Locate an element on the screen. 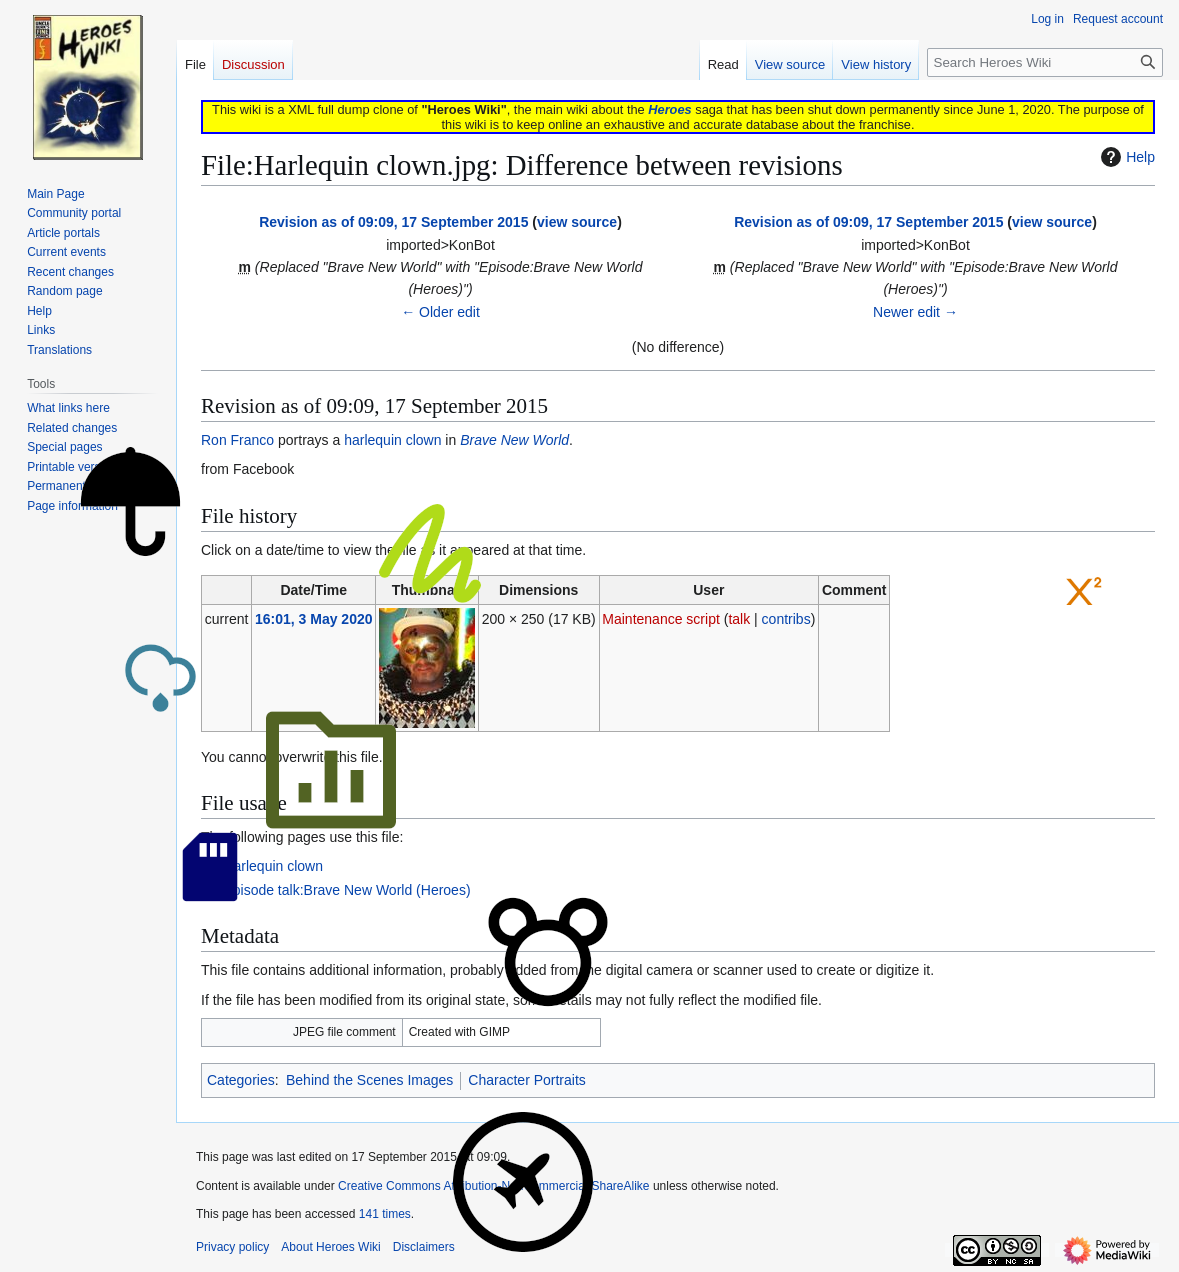 The height and width of the screenshot is (1272, 1179). open sketching or drawing tool is located at coordinates (430, 555).